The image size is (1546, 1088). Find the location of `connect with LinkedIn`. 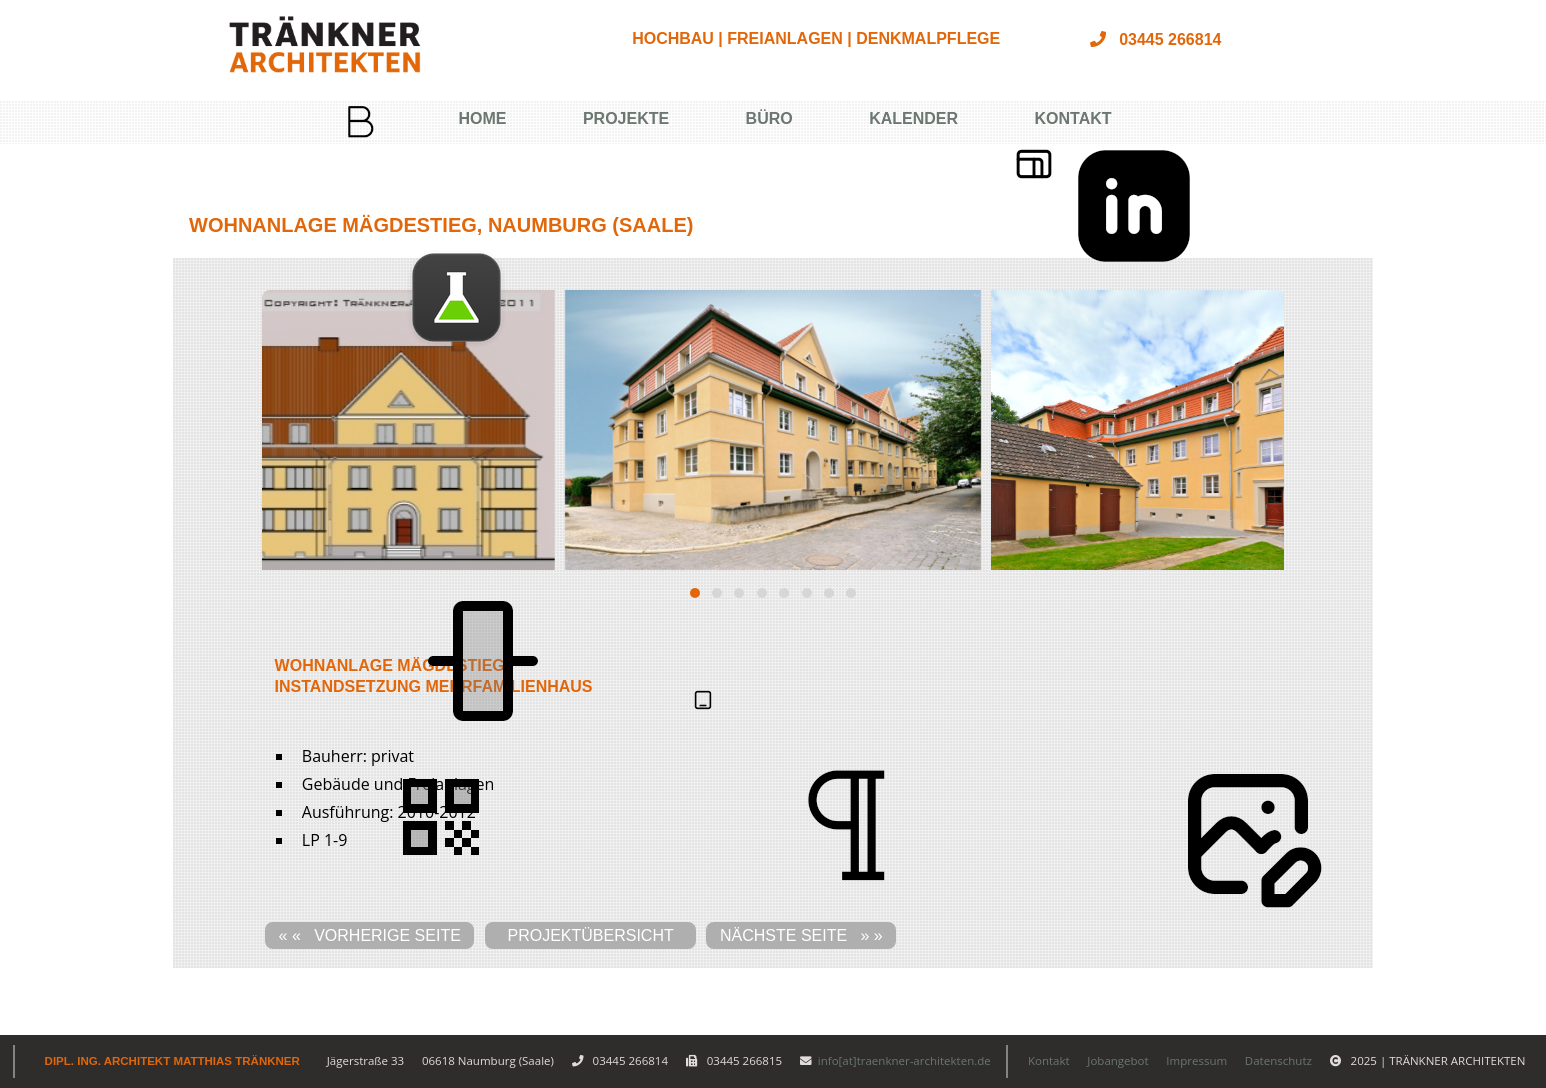

connect with LinkedIn is located at coordinates (1134, 206).